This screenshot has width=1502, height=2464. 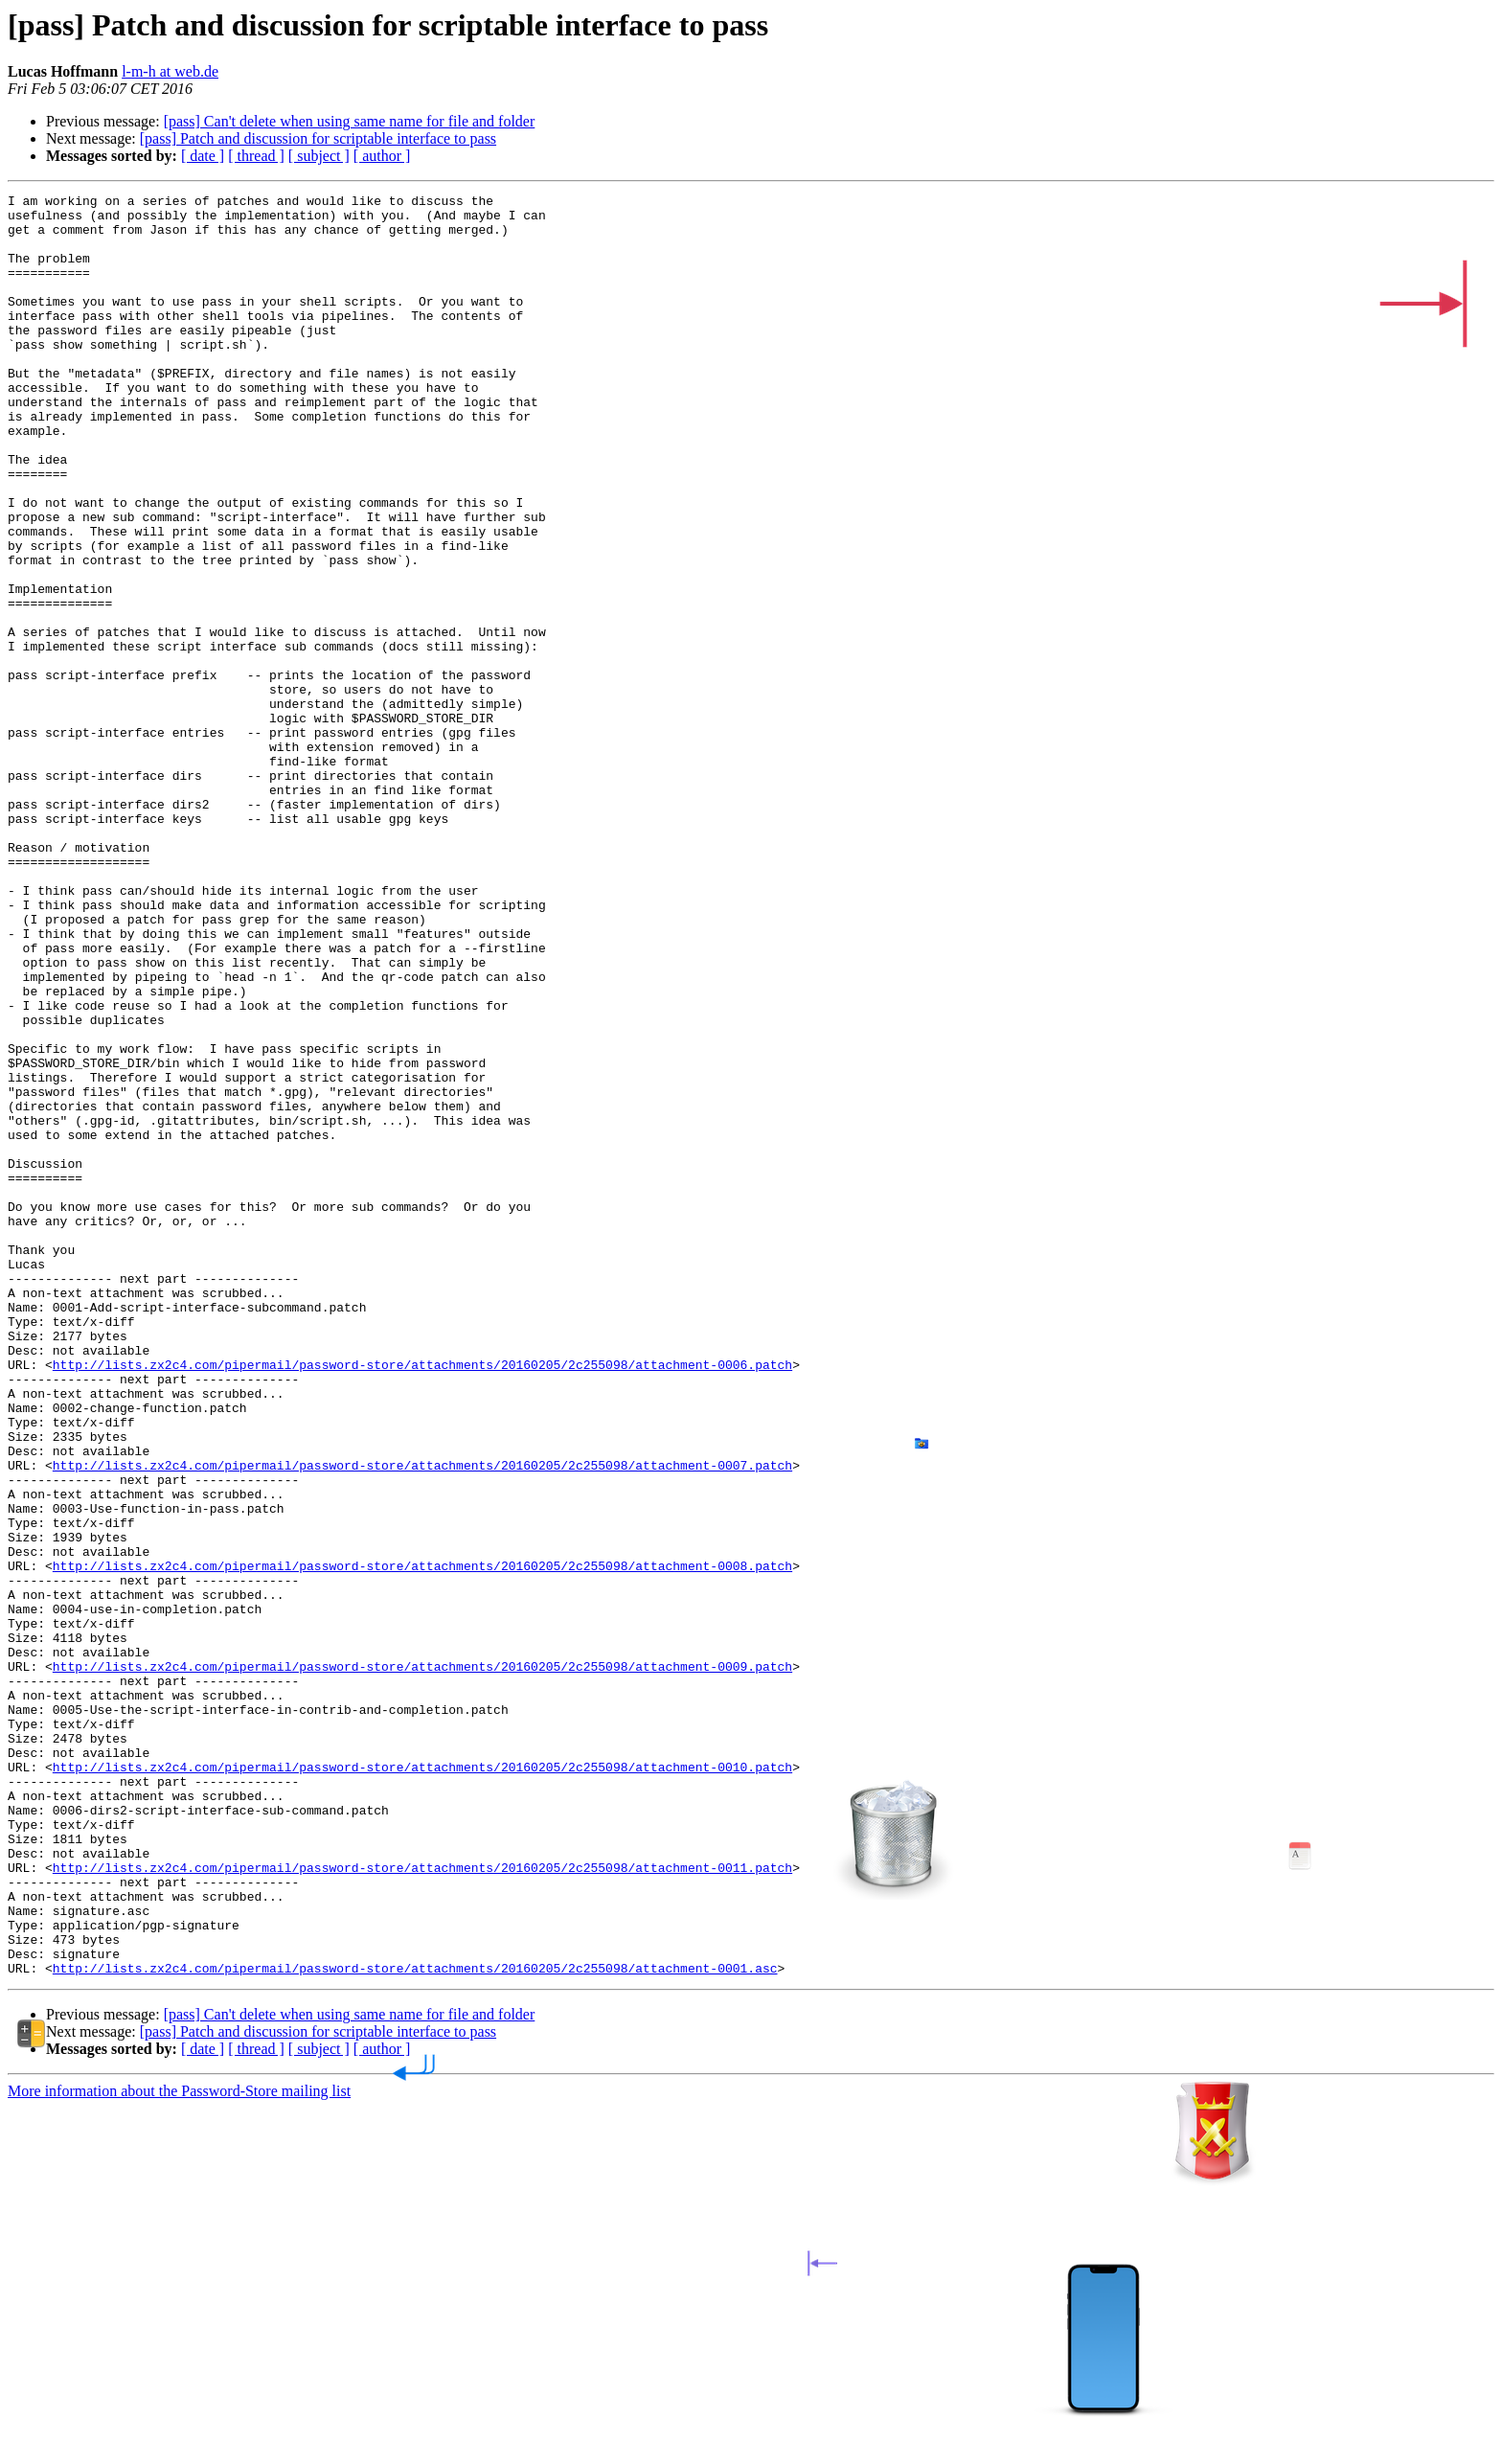 I want to click on view items in your trash folder, so click(x=892, y=1832).